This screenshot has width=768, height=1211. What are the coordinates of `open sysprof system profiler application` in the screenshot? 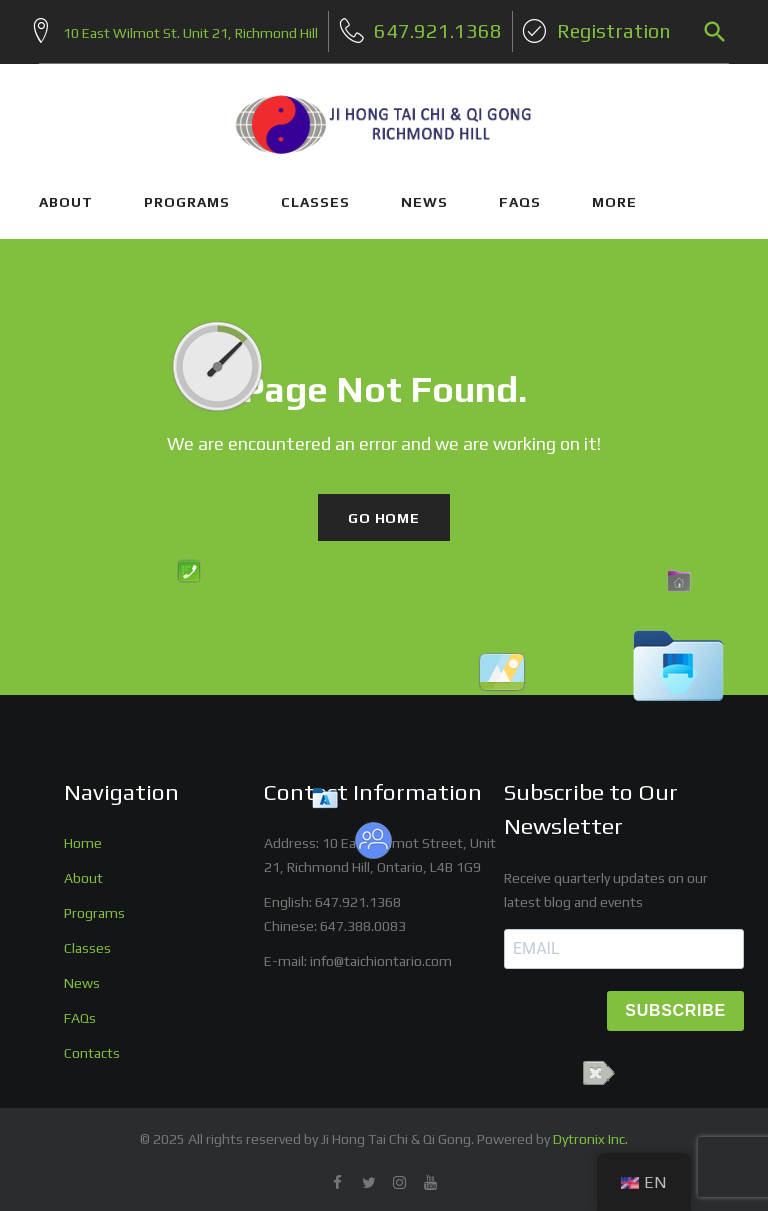 It's located at (217, 366).